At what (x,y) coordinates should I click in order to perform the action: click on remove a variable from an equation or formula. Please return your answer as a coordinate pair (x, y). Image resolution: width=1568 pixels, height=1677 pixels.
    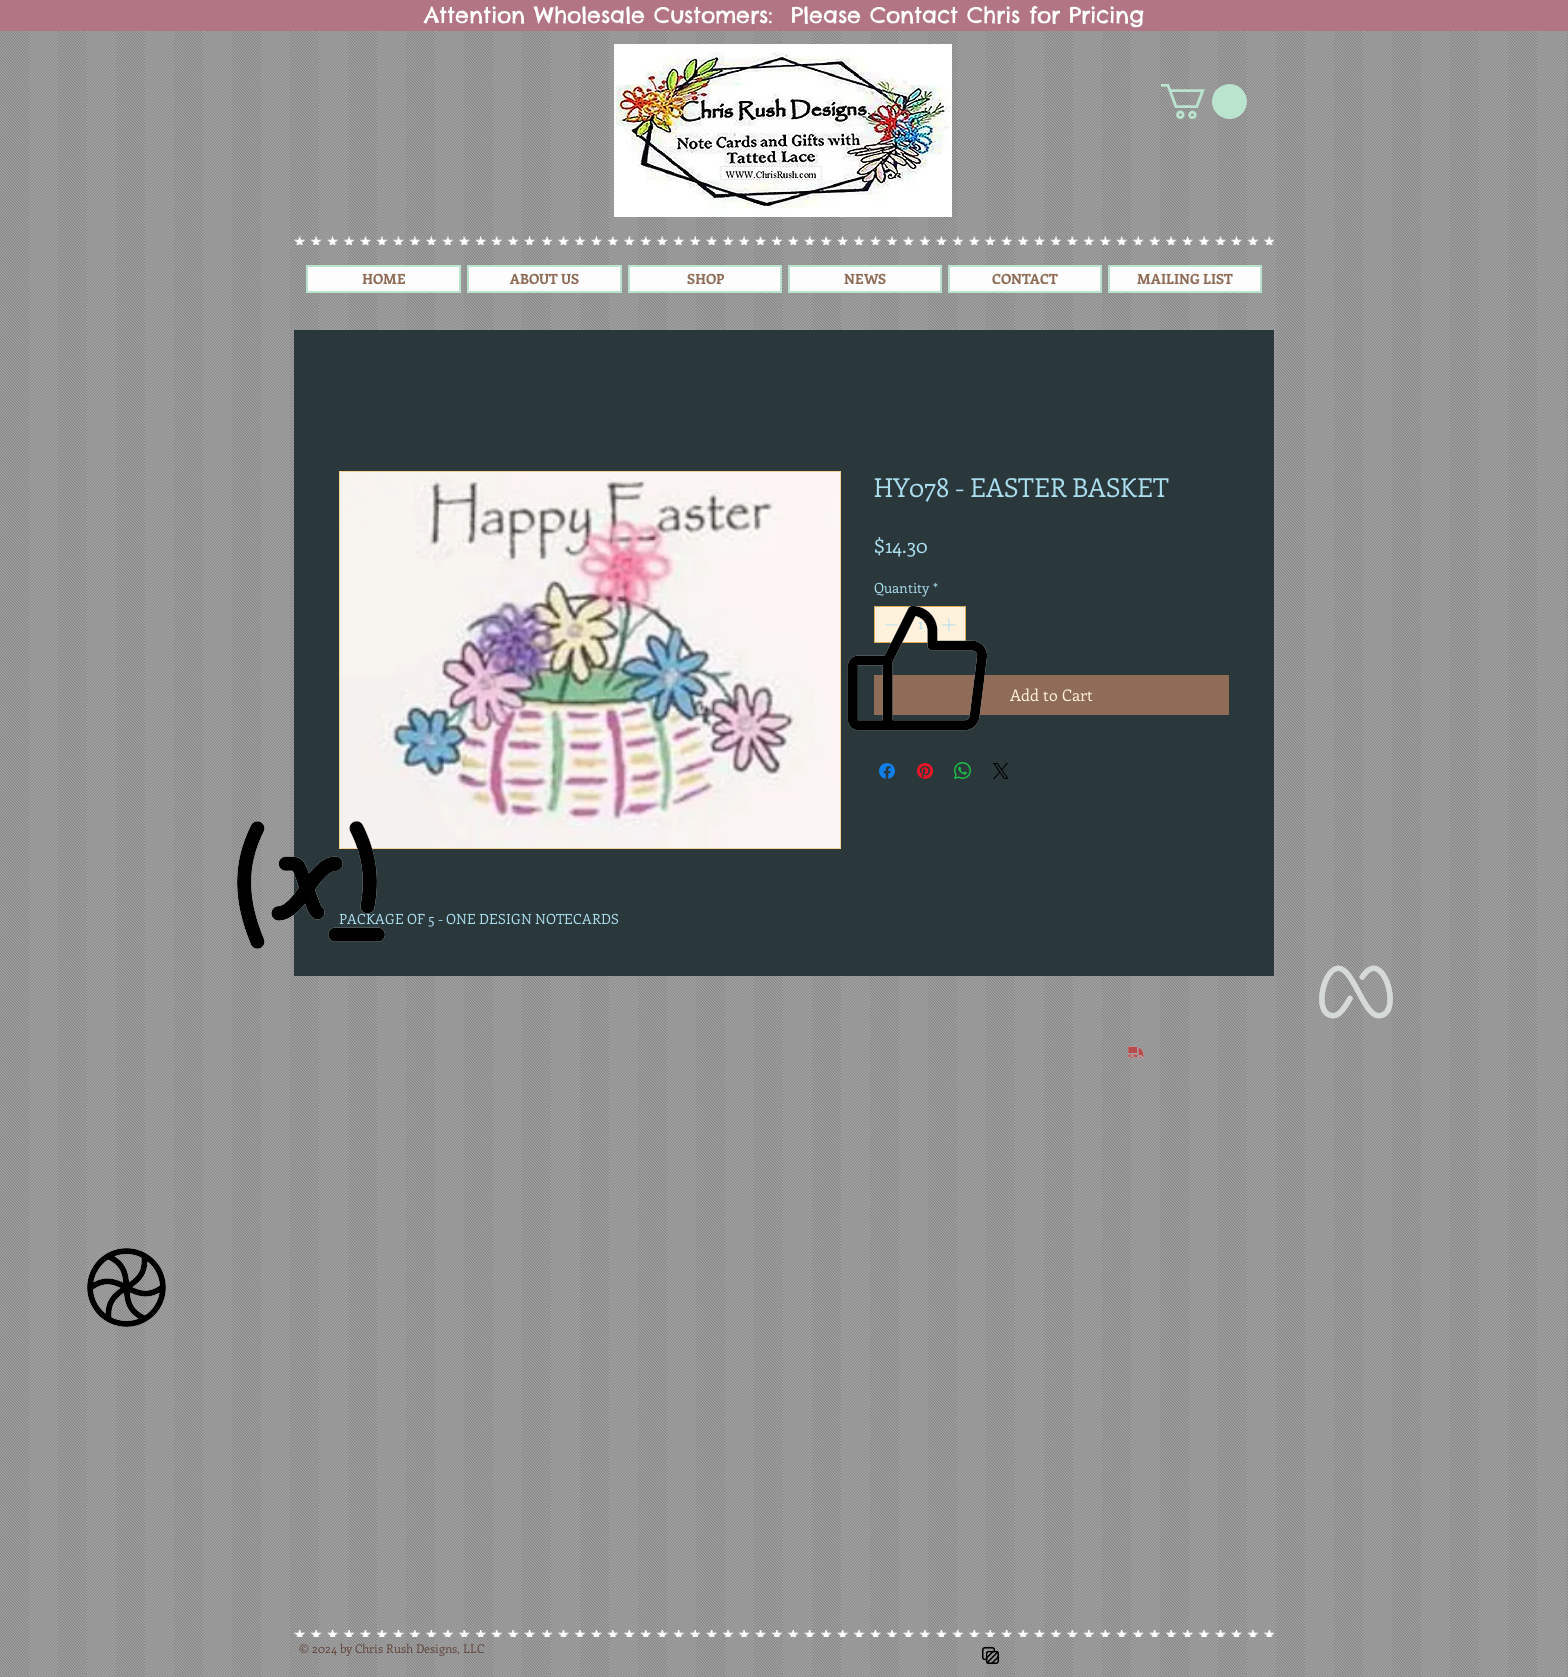
    Looking at the image, I should click on (307, 885).